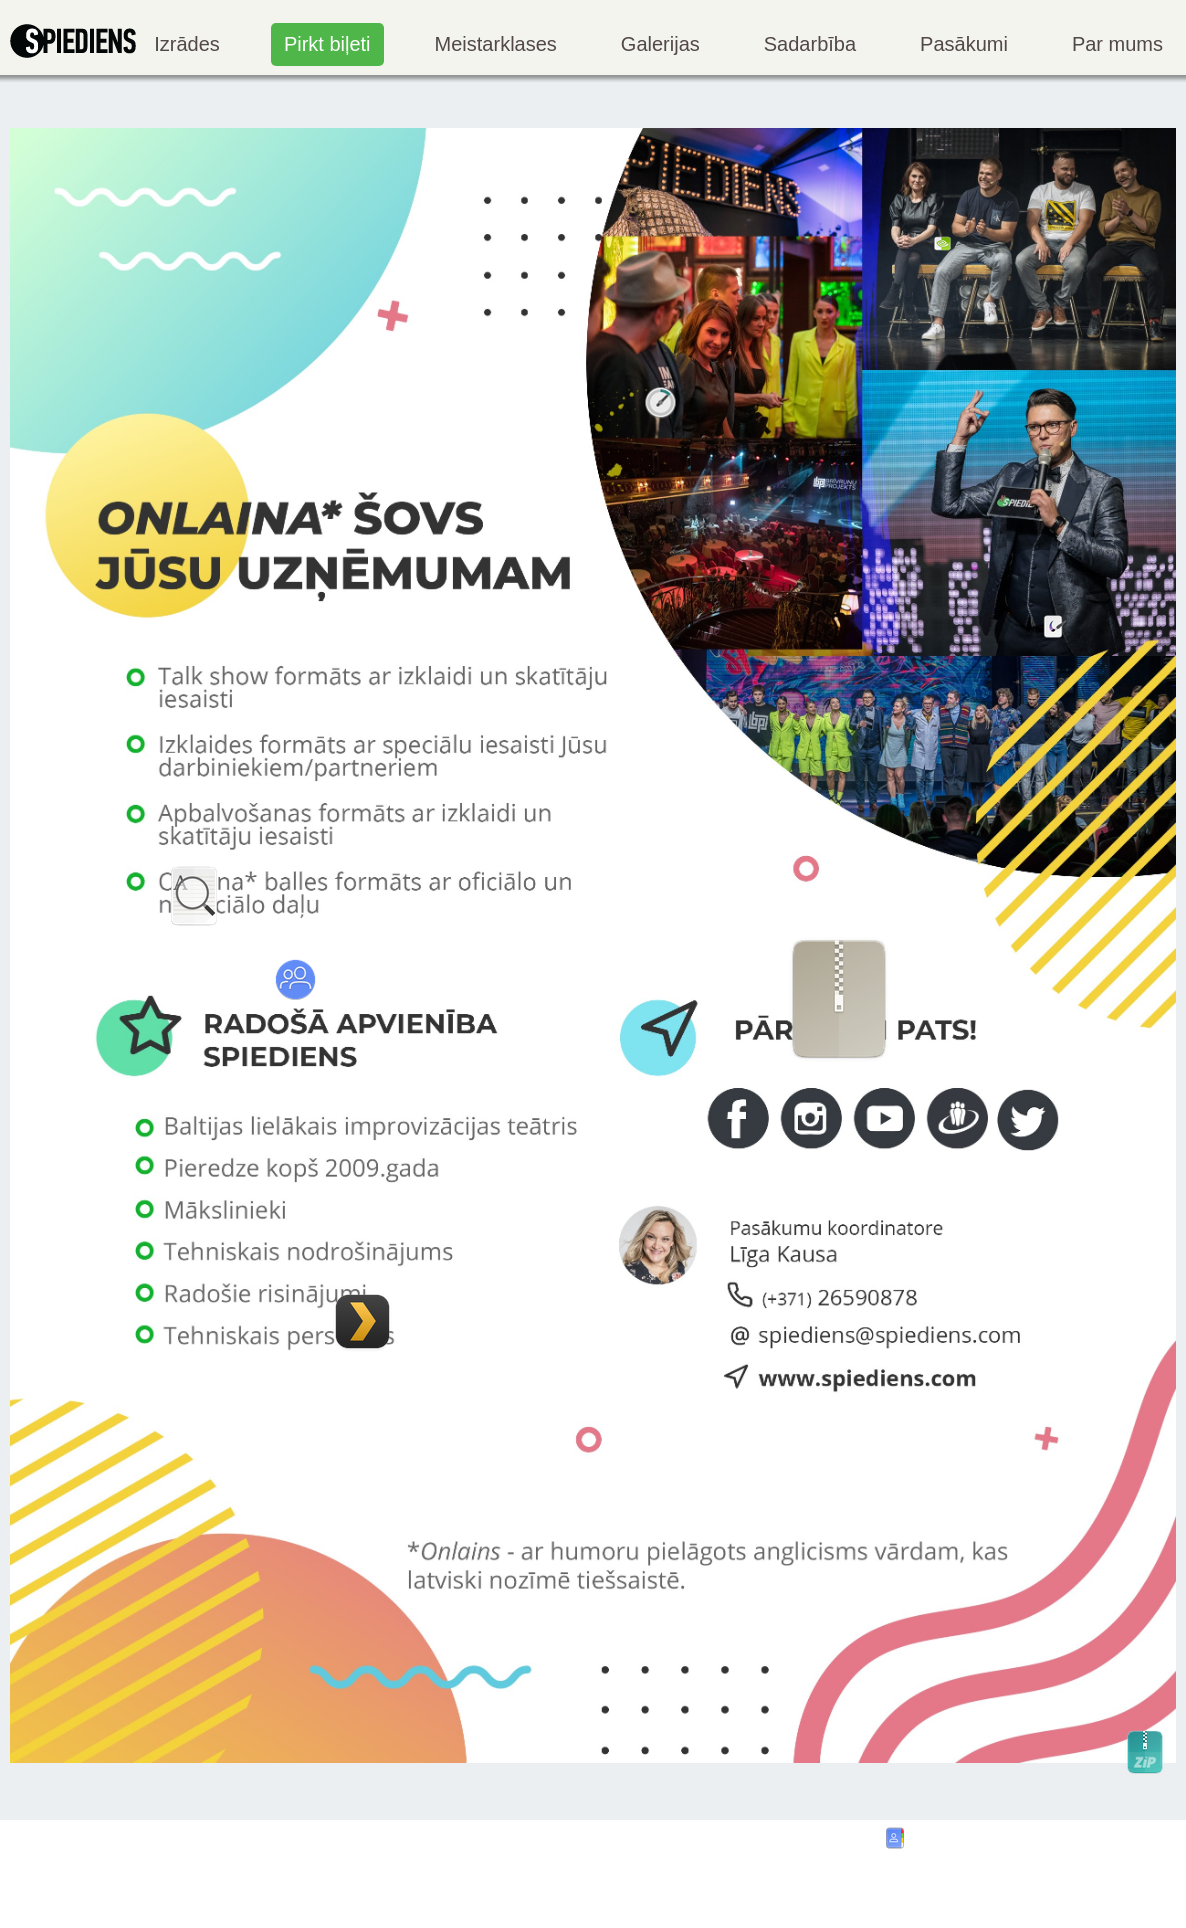 This screenshot has height=1928, width=1186. I want to click on open the archive manager application, so click(839, 999).